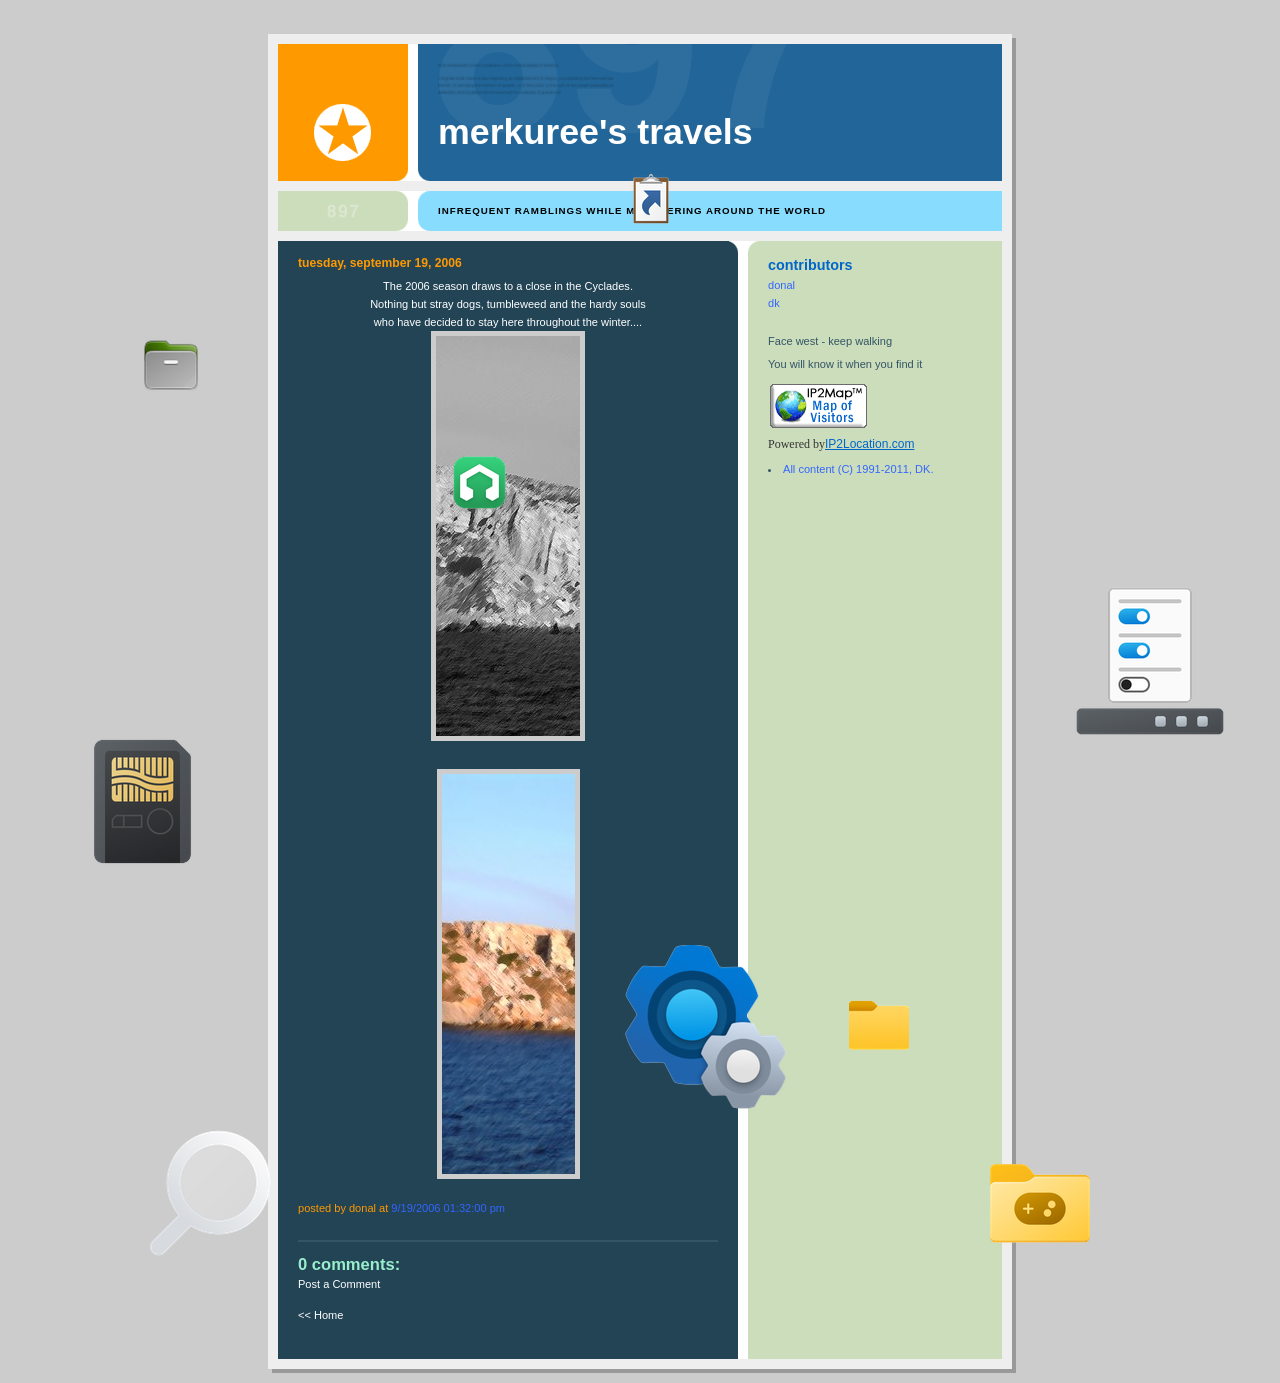  I want to click on open your games folder, so click(1040, 1206).